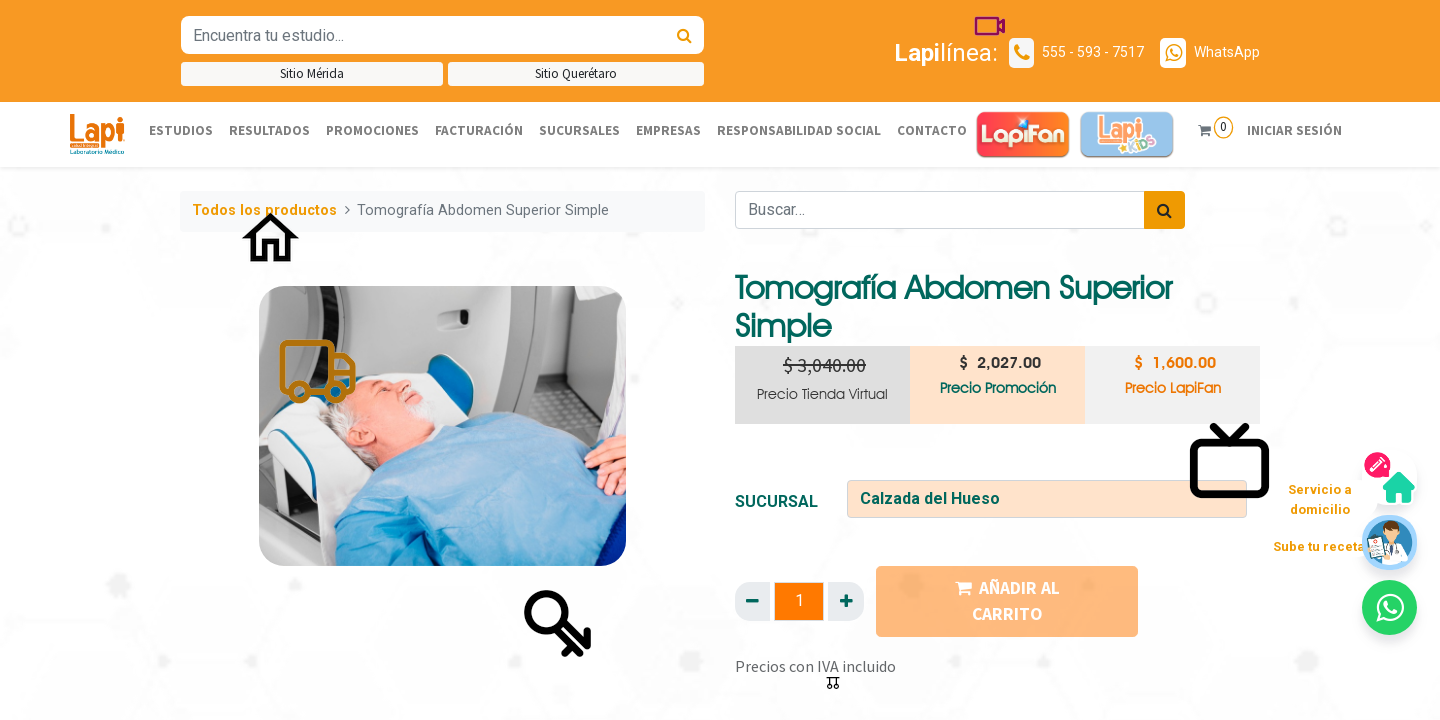  I want to click on track your delivery or shipment, so click(317, 369).